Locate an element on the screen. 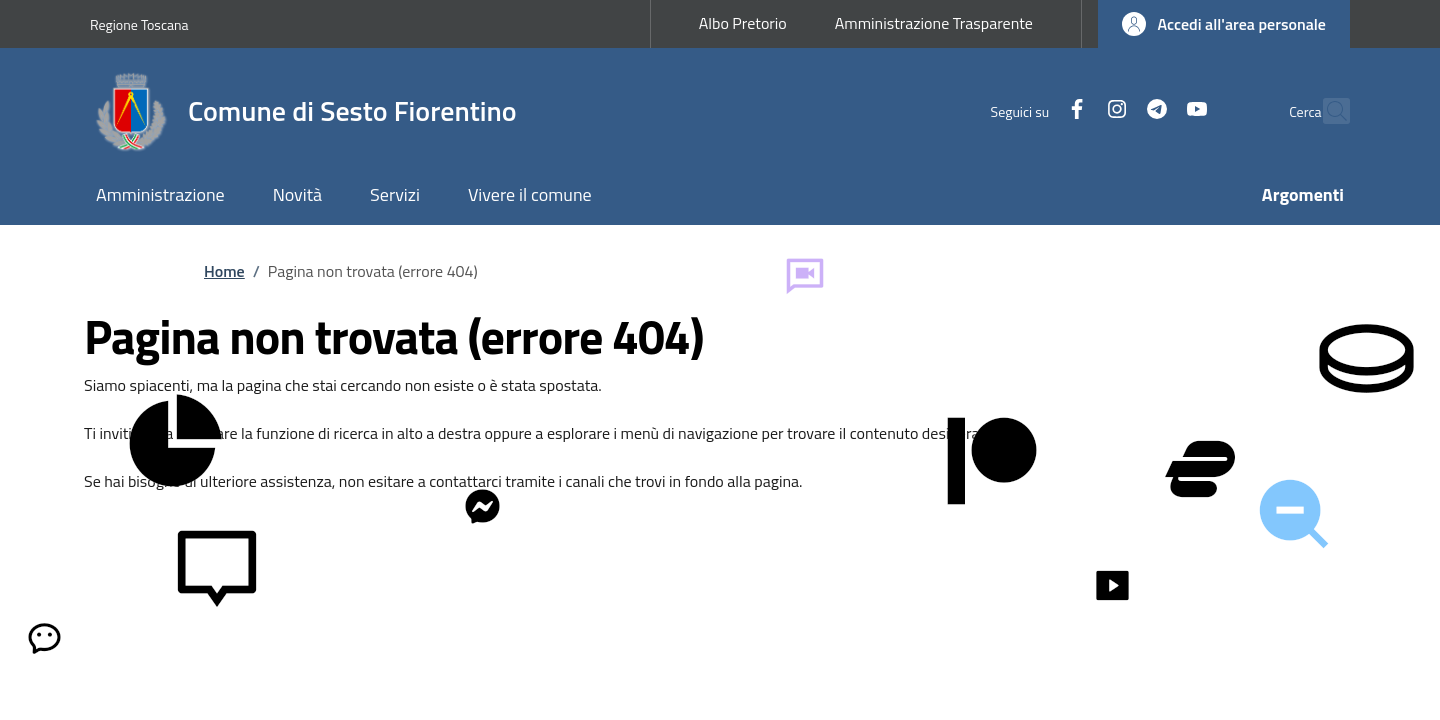 This screenshot has width=1440, height=720. open the ExpressVPN app is located at coordinates (1200, 469).